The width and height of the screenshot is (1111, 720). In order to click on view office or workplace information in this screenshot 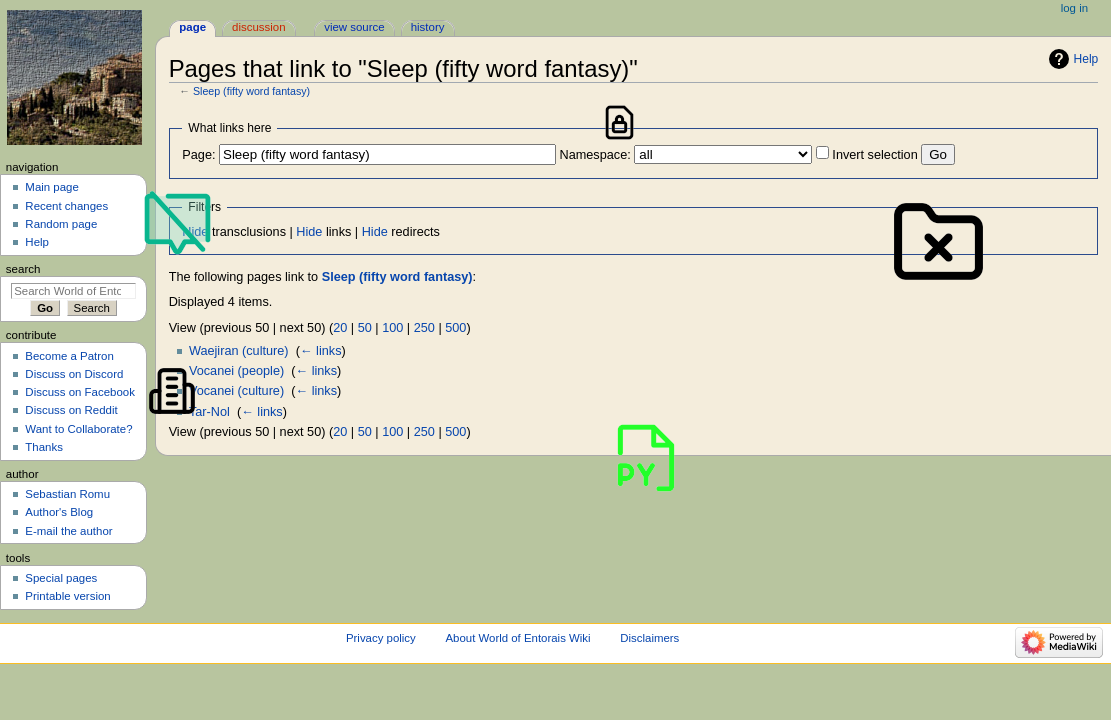, I will do `click(172, 391)`.